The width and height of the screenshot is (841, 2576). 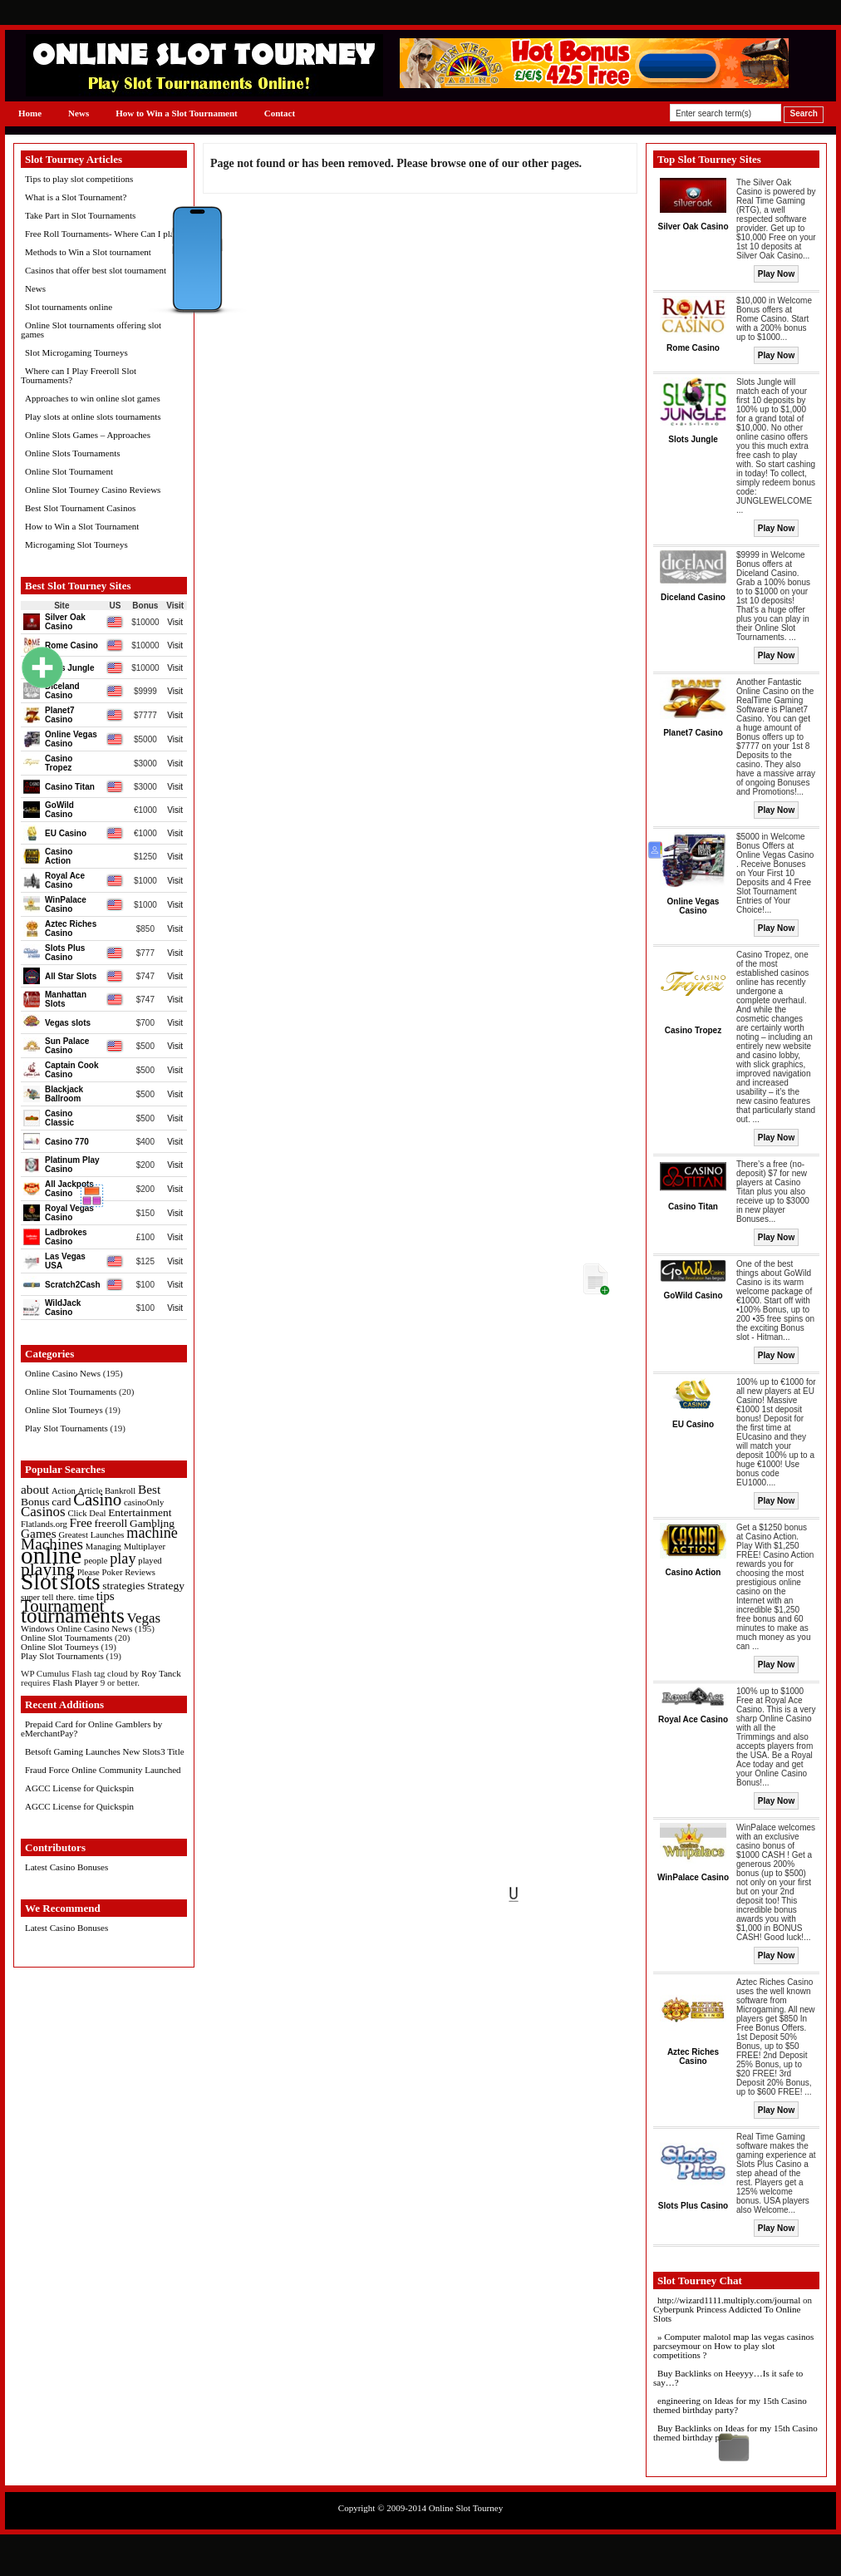 I want to click on connected iPhone device, so click(x=197, y=260).